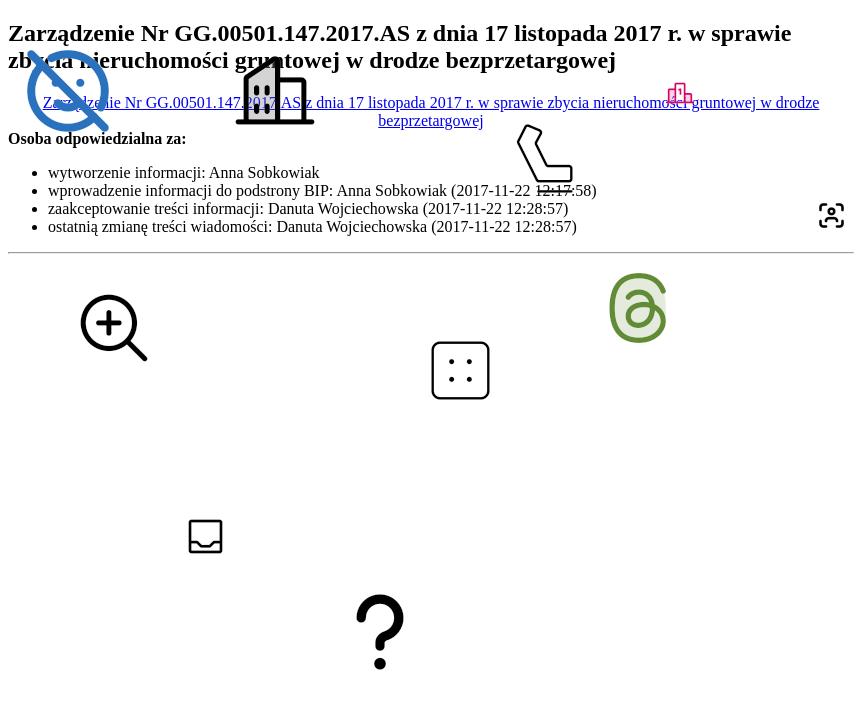 This screenshot has width=862, height=720. I want to click on zoom in on content, so click(114, 328).